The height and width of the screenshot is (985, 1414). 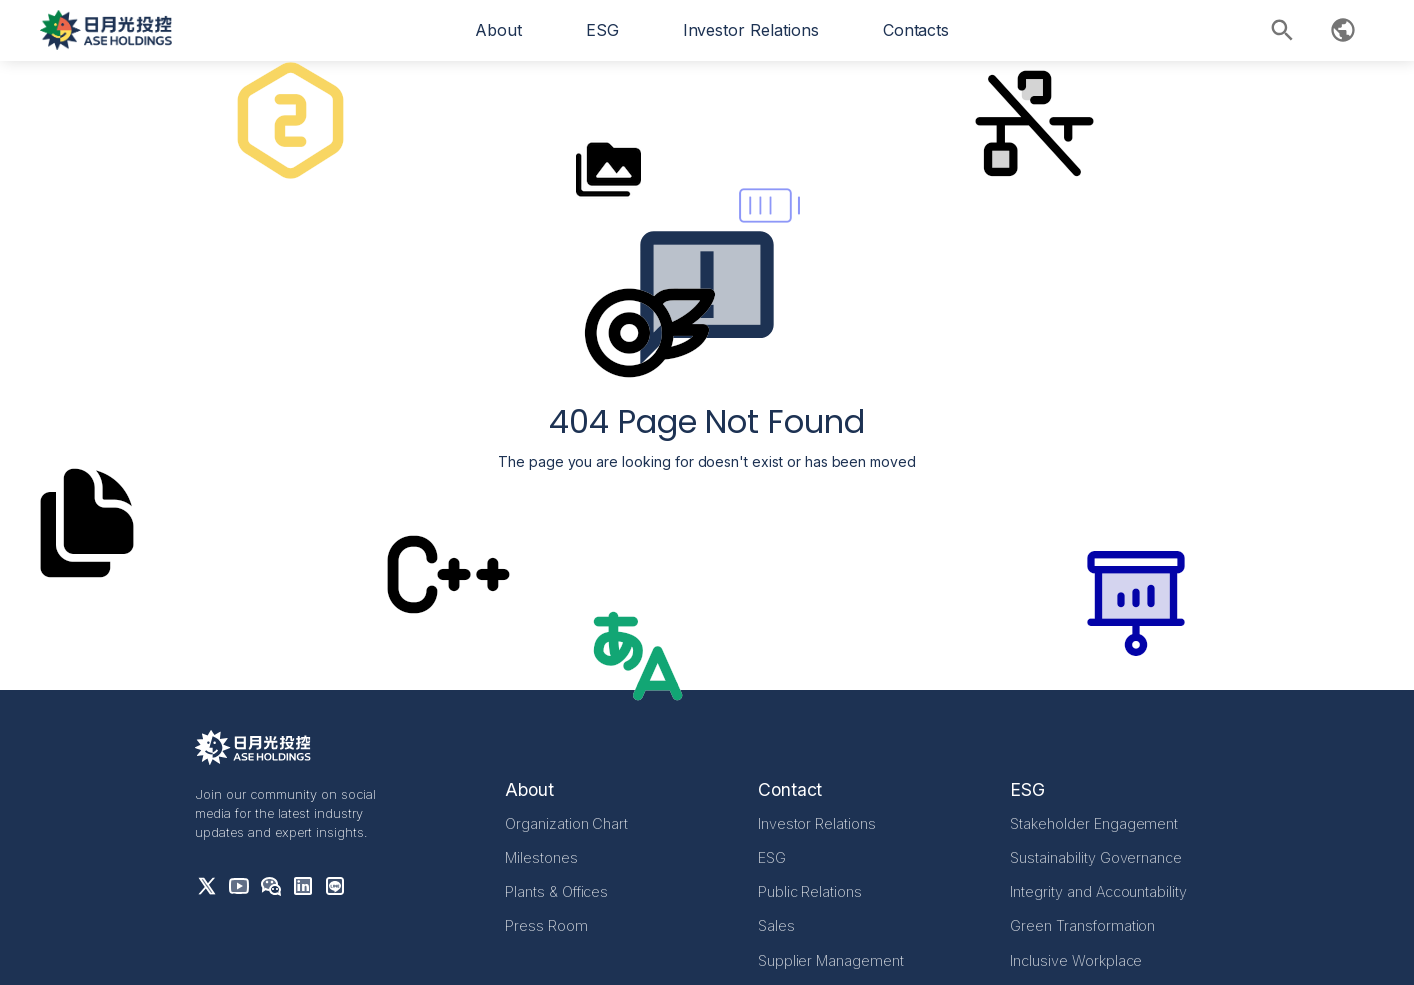 What do you see at coordinates (448, 574) in the screenshot?
I see `indicates a C++ programming language file or project` at bounding box center [448, 574].